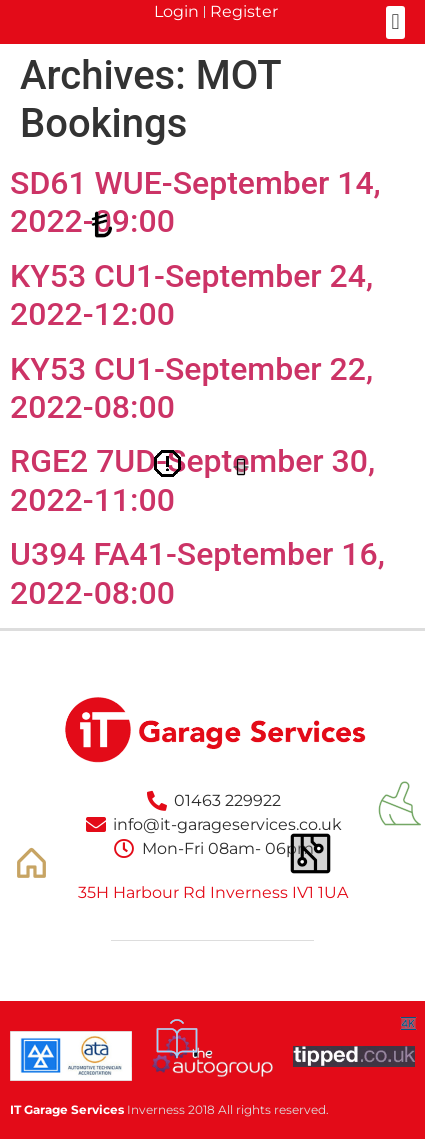 Image resolution: width=425 pixels, height=1139 pixels. Describe the element at coordinates (177, 1038) in the screenshot. I see `view user profile or contact details` at that location.